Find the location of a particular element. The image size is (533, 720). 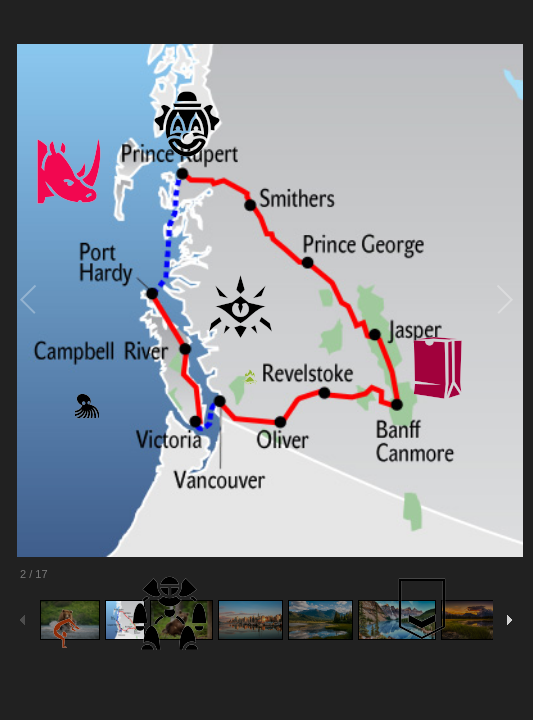

indicates spicy or hot food option is located at coordinates (250, 377).